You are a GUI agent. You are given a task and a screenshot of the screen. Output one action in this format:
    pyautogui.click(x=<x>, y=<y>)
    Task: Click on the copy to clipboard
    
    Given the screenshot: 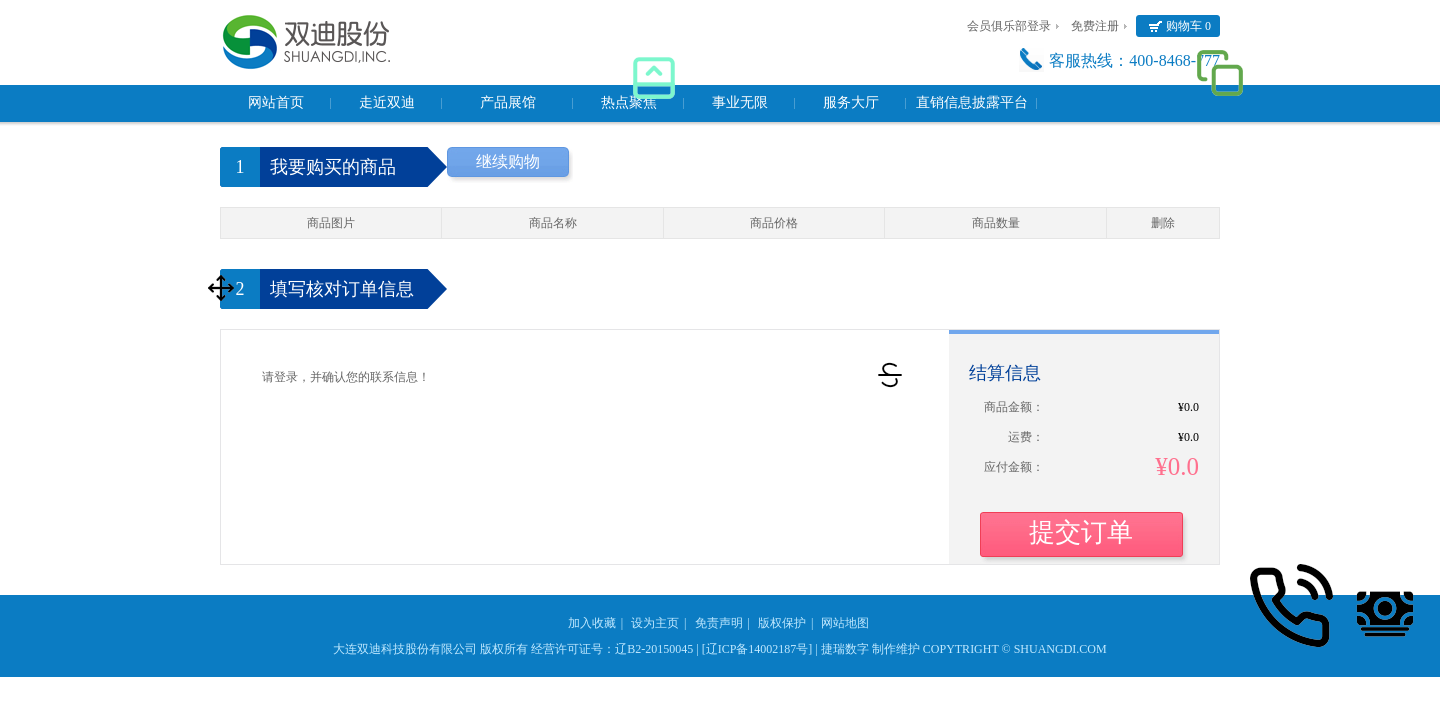 What is the action you would take?
    pyautogui.click(x=1220, y=73)
    